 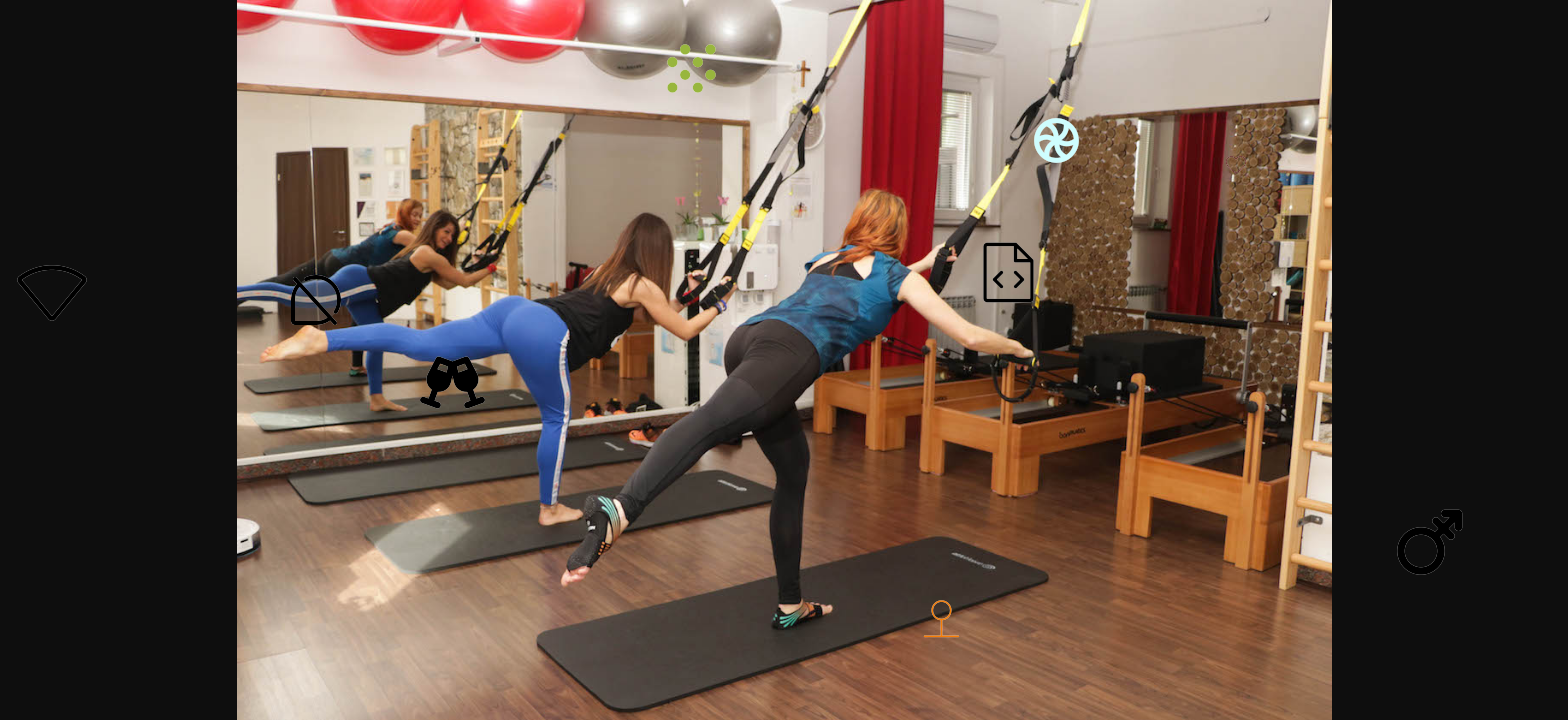 What do you see at coordinates (1236, 164) in the screenshot?
I see `add to favorites` at bounding box center [1236, 164].